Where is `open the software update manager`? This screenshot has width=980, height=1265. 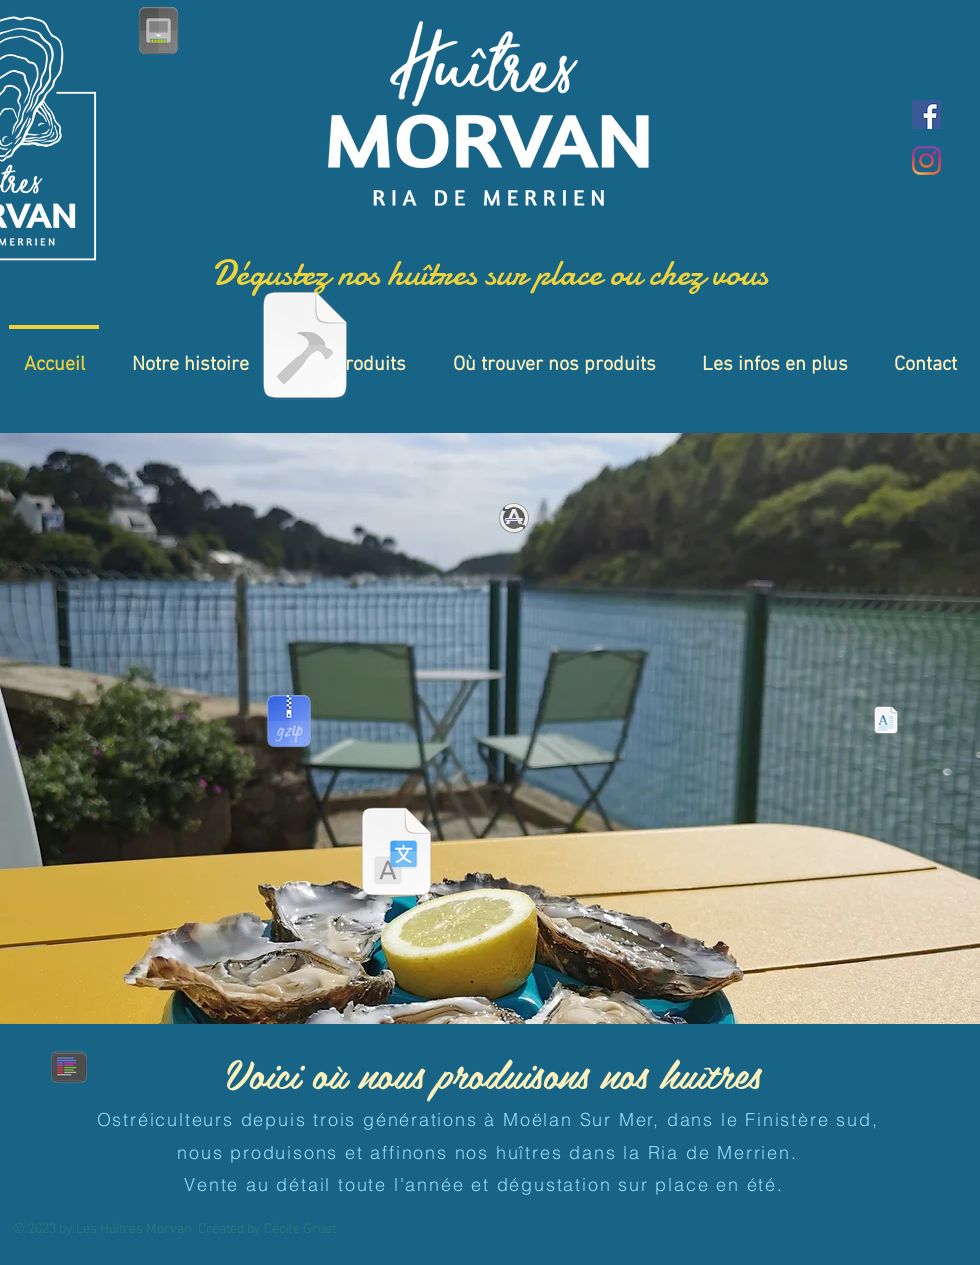 open the software update manager is located at coordinates (514, 518).